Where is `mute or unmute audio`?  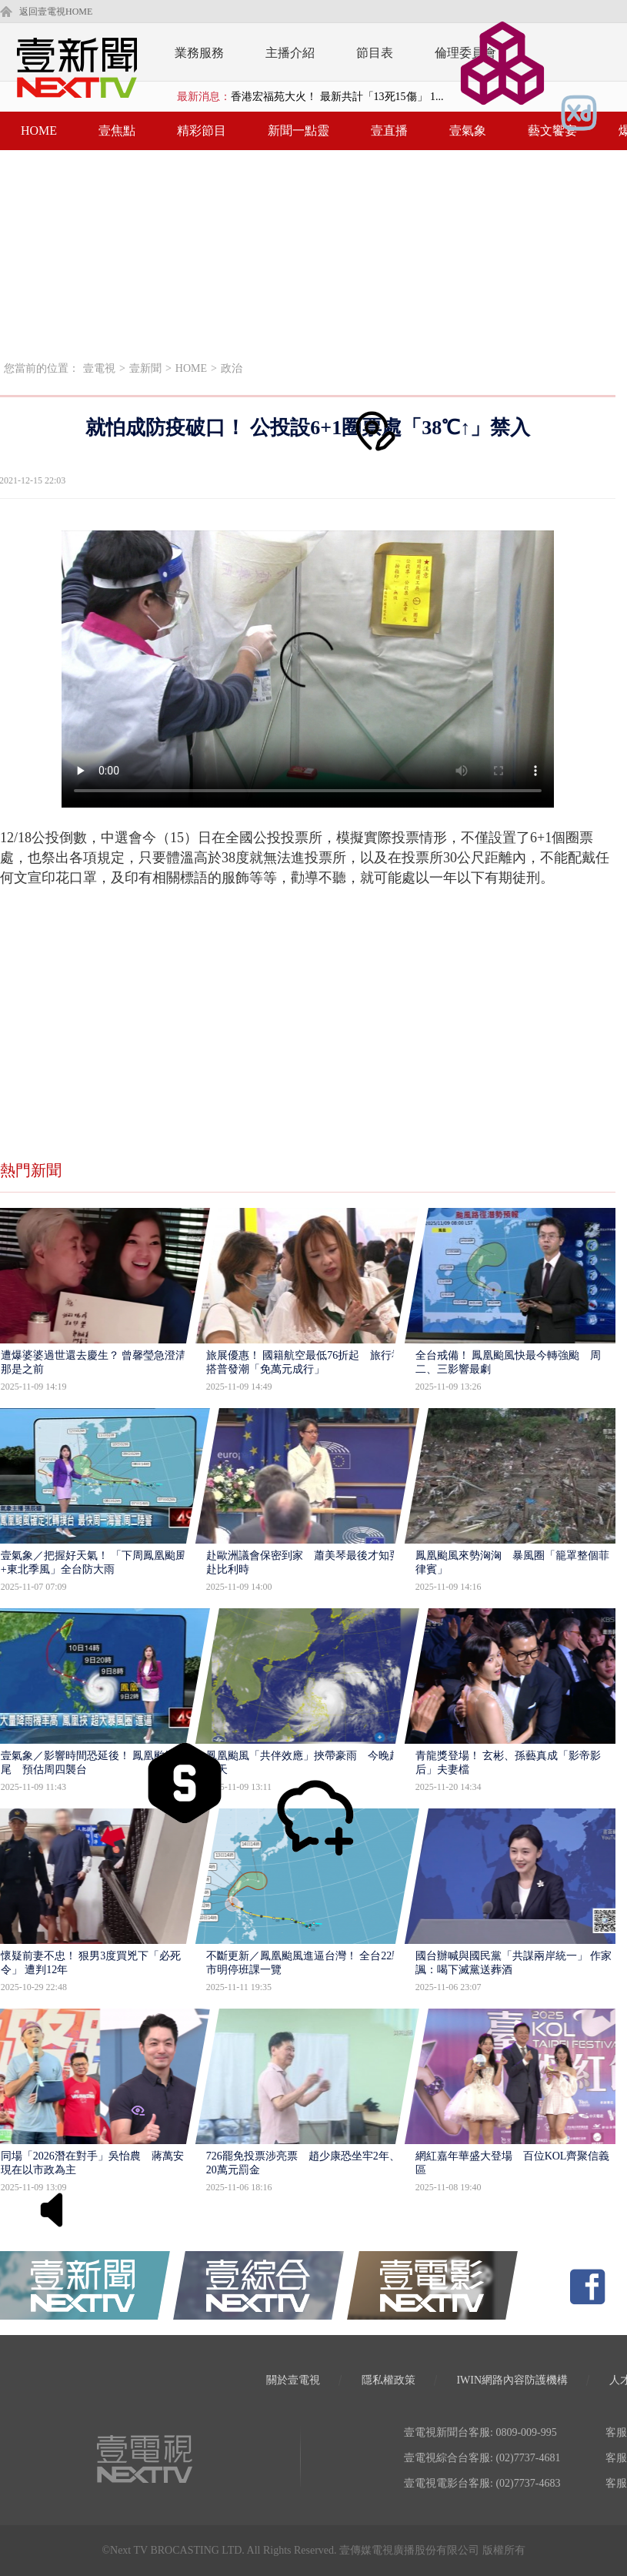 mute or unmute audio is located at coordinates (52, 2210).